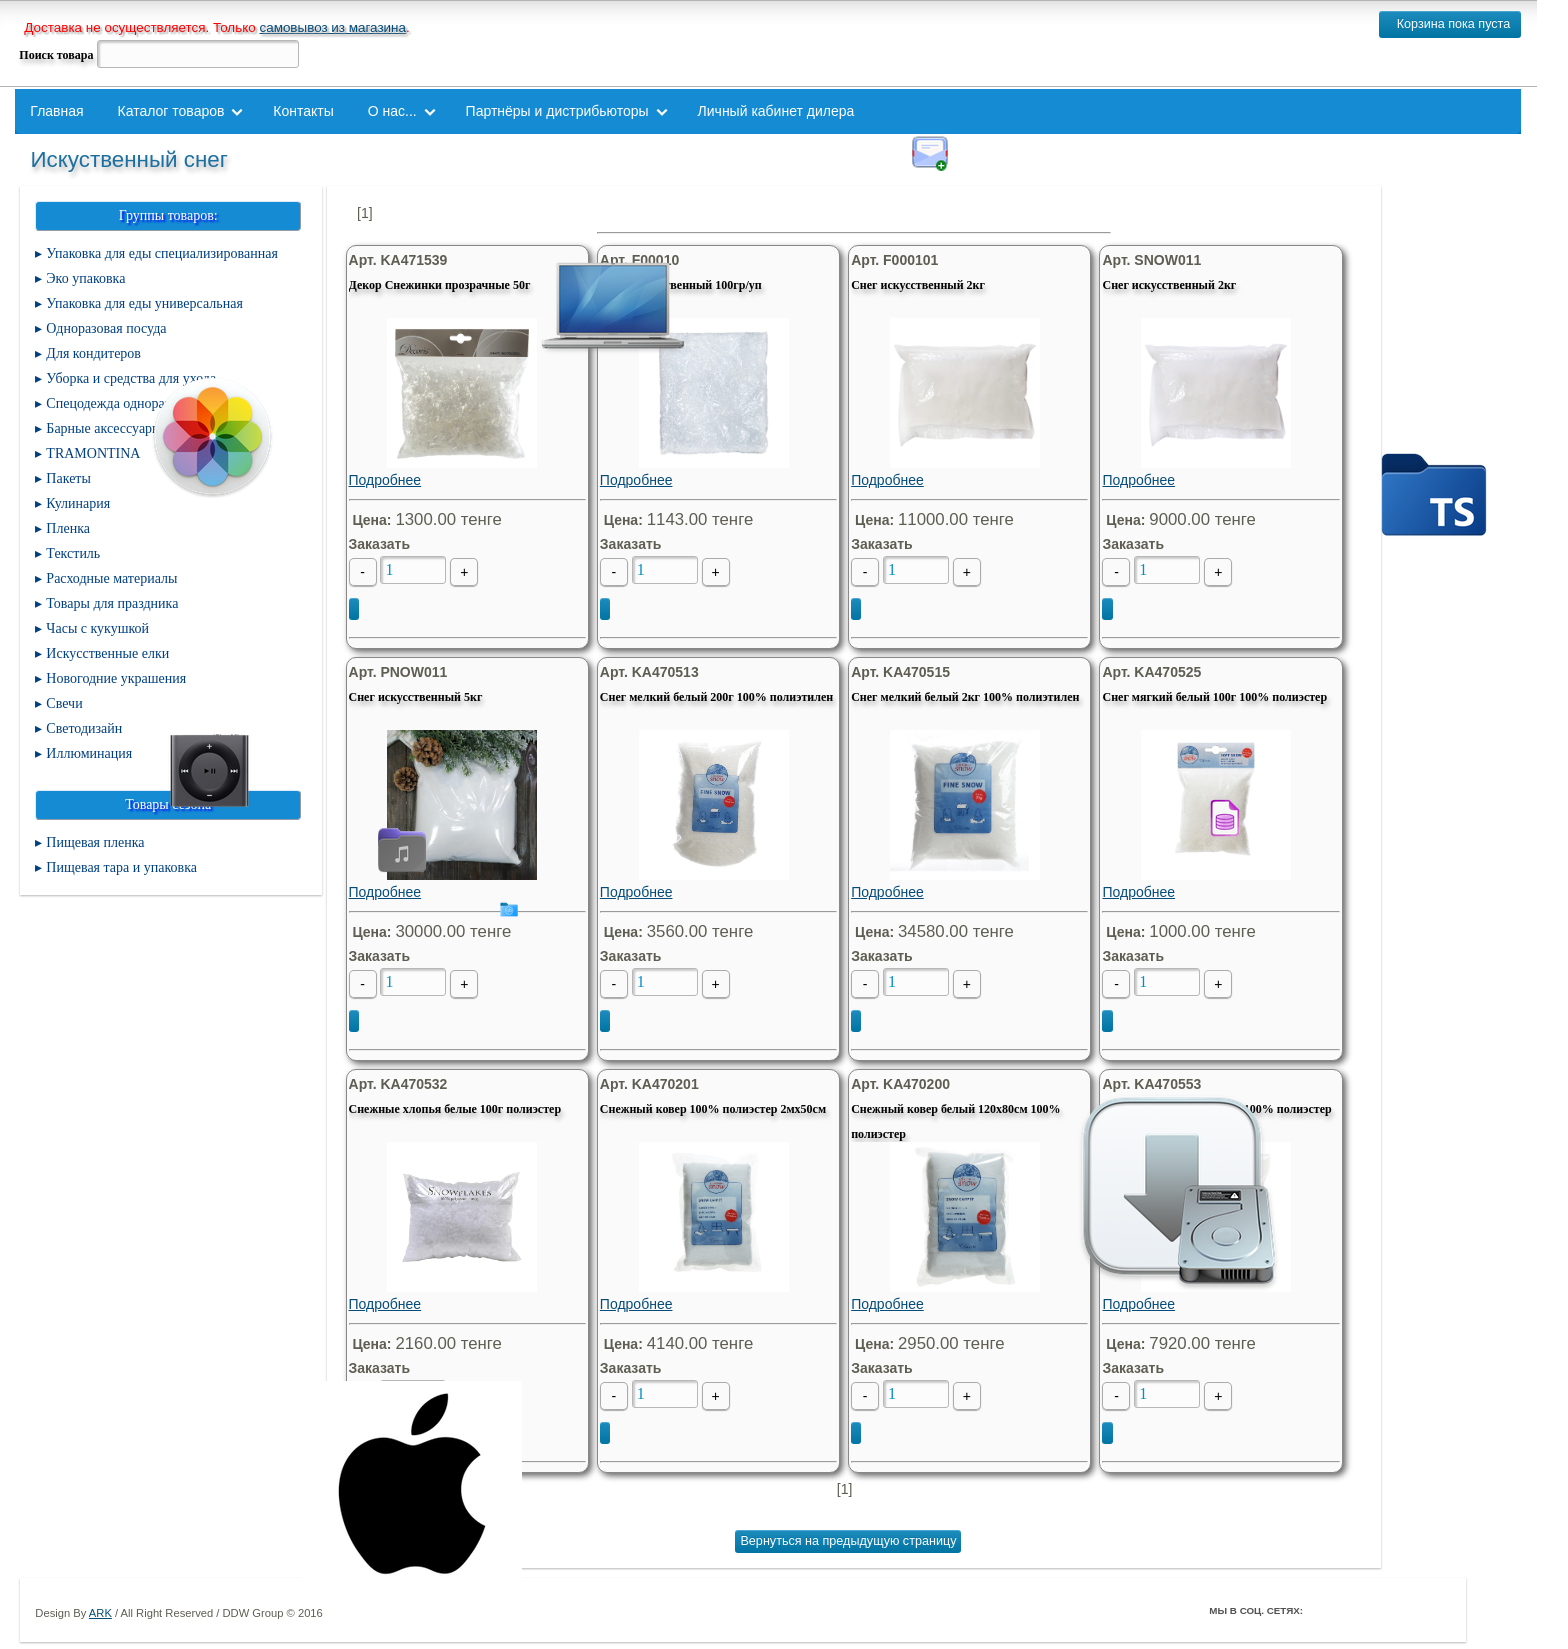 The image size is (1568, 1649). I want to click on compose a new email message, so click(930, 152).